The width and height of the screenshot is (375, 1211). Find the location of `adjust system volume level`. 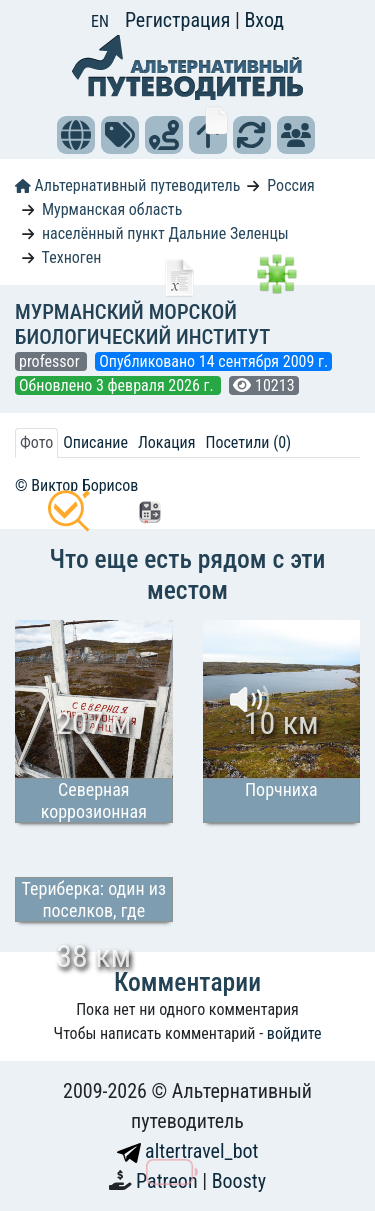

adjust system volume level is located at coordinates (249, 699).